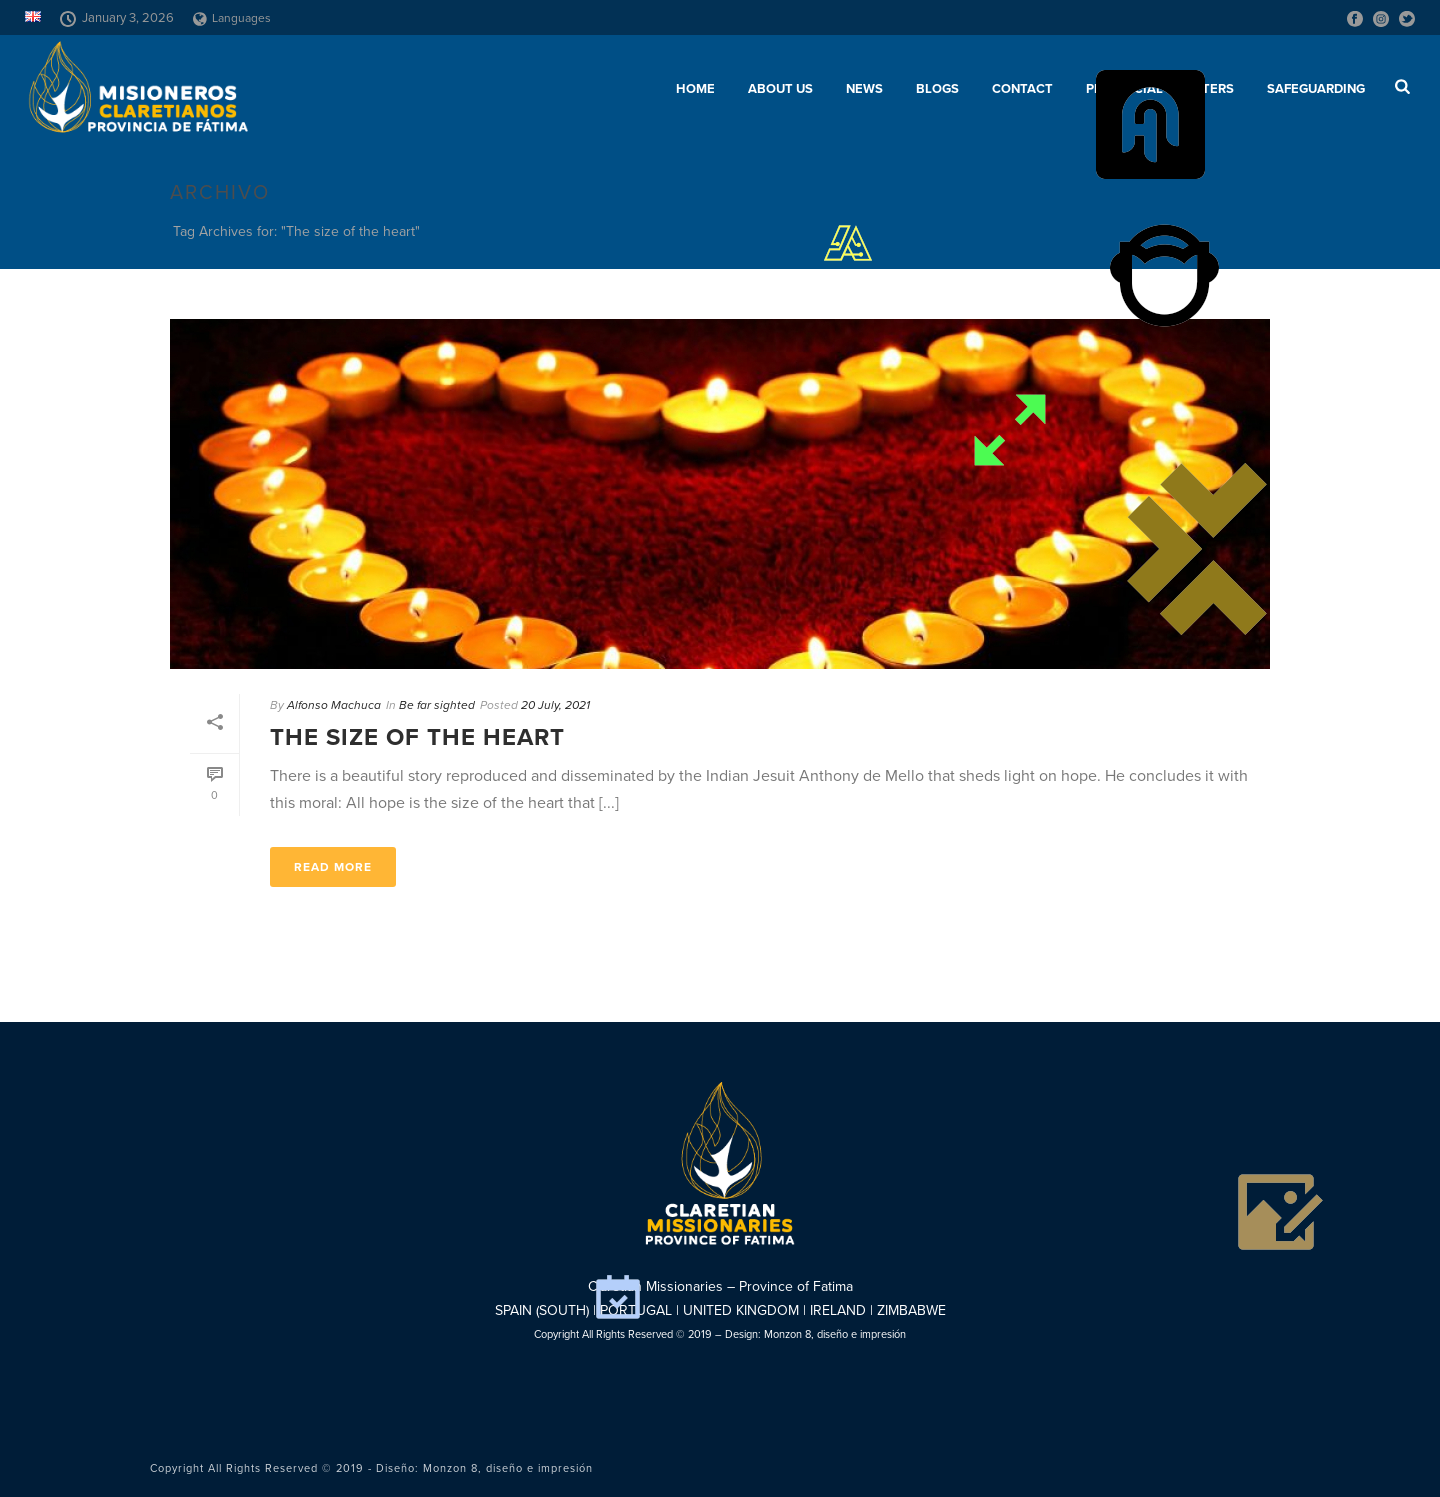 This screenshot has height=1497, width=1440. Describe the element at coordinates (1164, 275) in the screenshot. I see `open the Napster music streaming app` at that location.